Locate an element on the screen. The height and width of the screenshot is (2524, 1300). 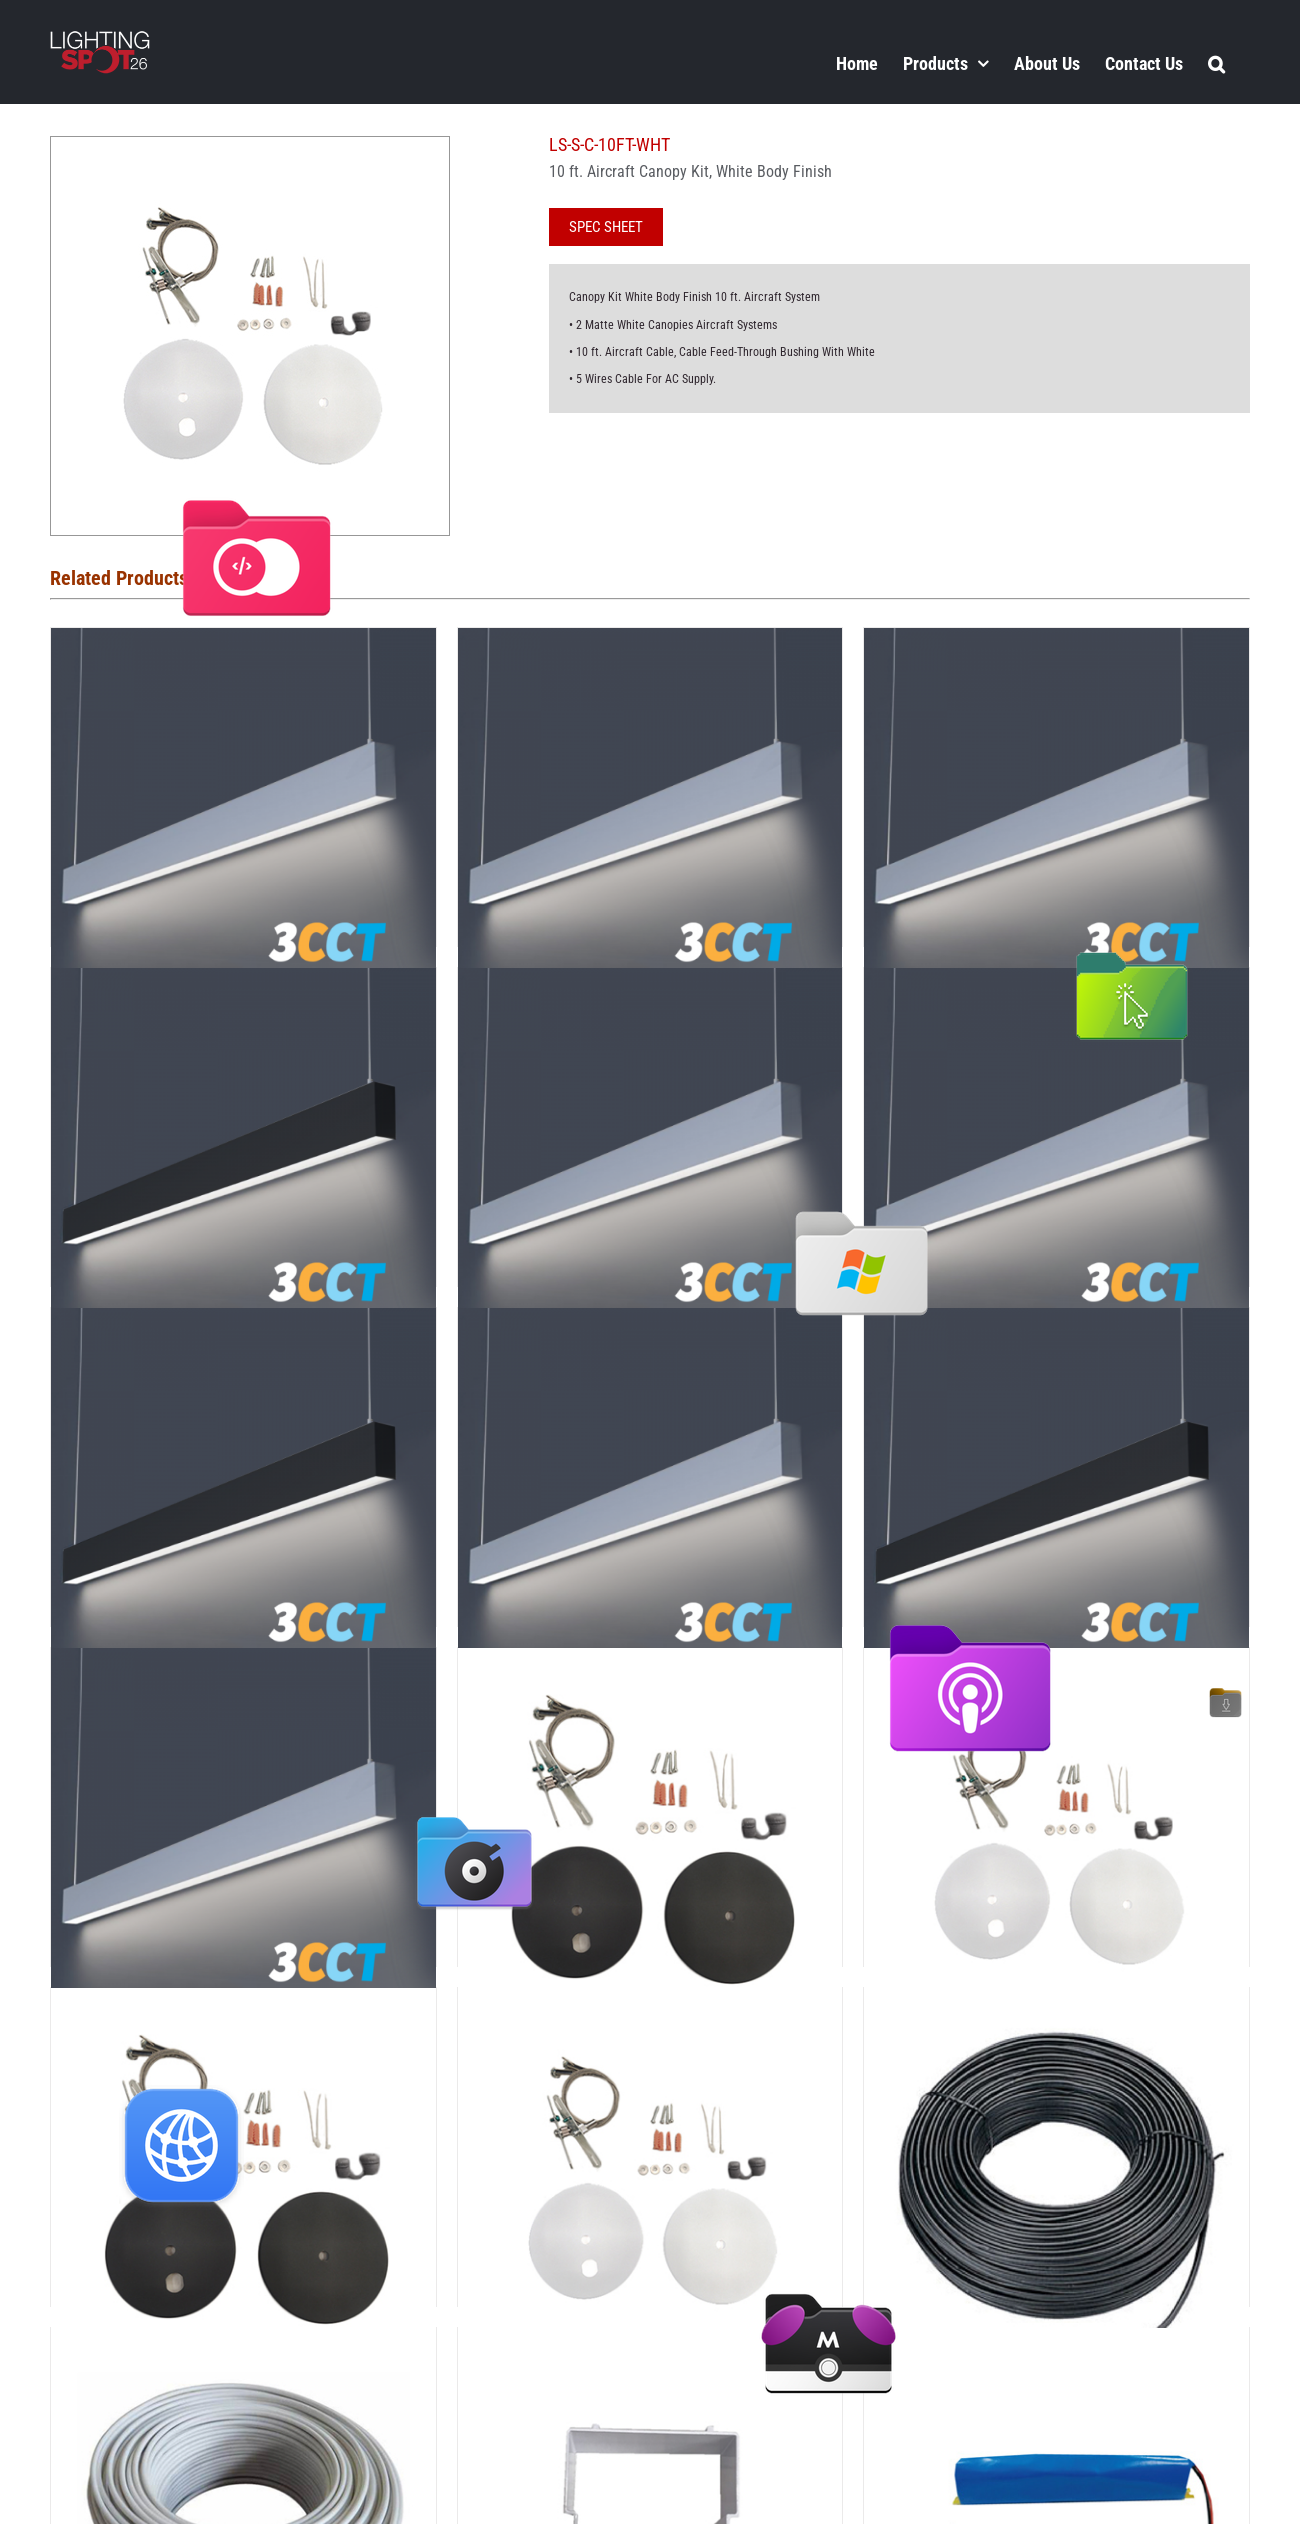
open your downloads folder is located at coordinates (1225, 1702).